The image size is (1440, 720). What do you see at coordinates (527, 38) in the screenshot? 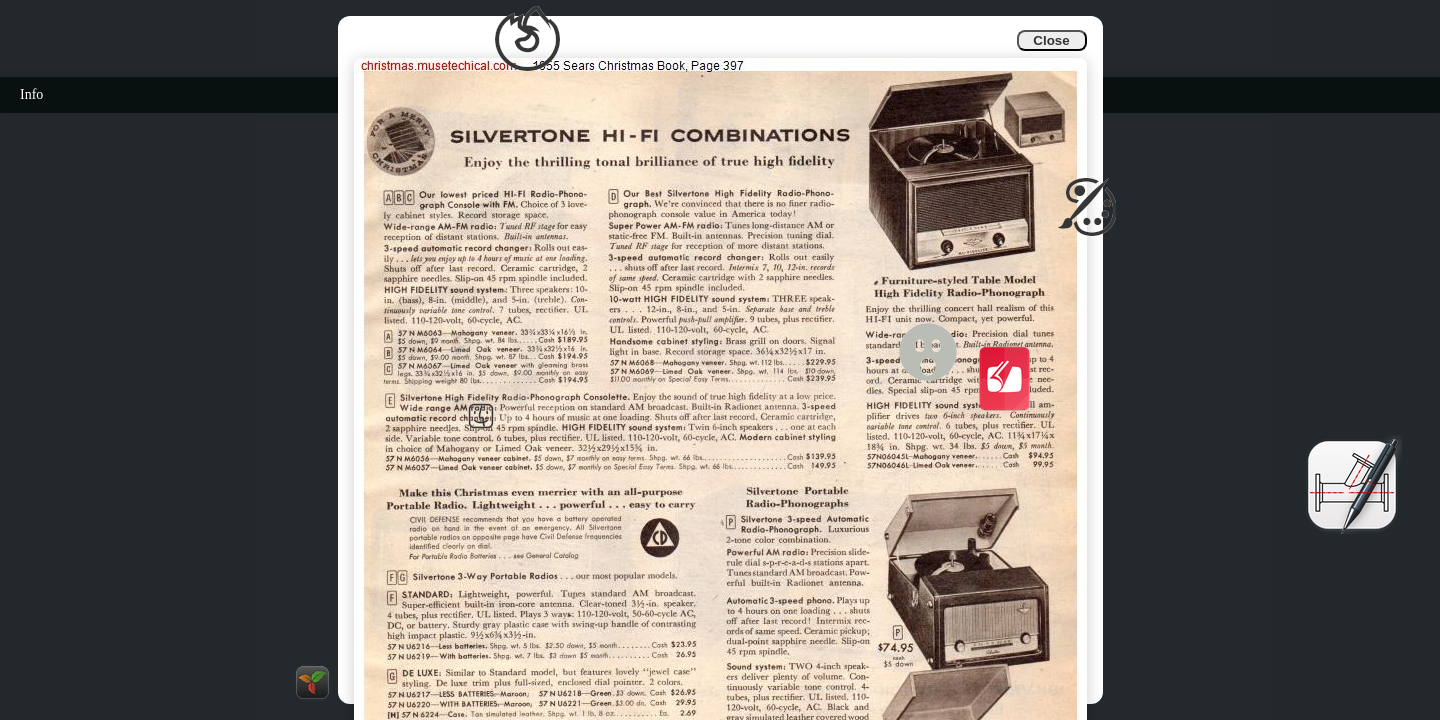
I see `open firefox browser` at bounding box center [527, 38].